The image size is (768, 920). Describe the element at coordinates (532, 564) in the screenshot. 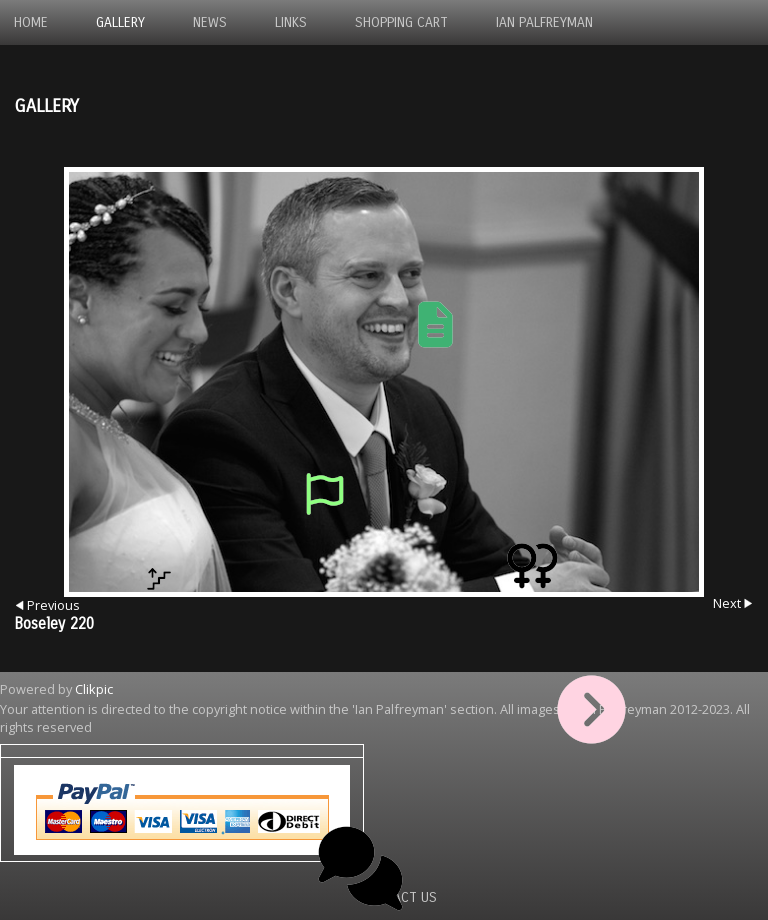

I see `indicates female/female relationship or partnership` at that location.